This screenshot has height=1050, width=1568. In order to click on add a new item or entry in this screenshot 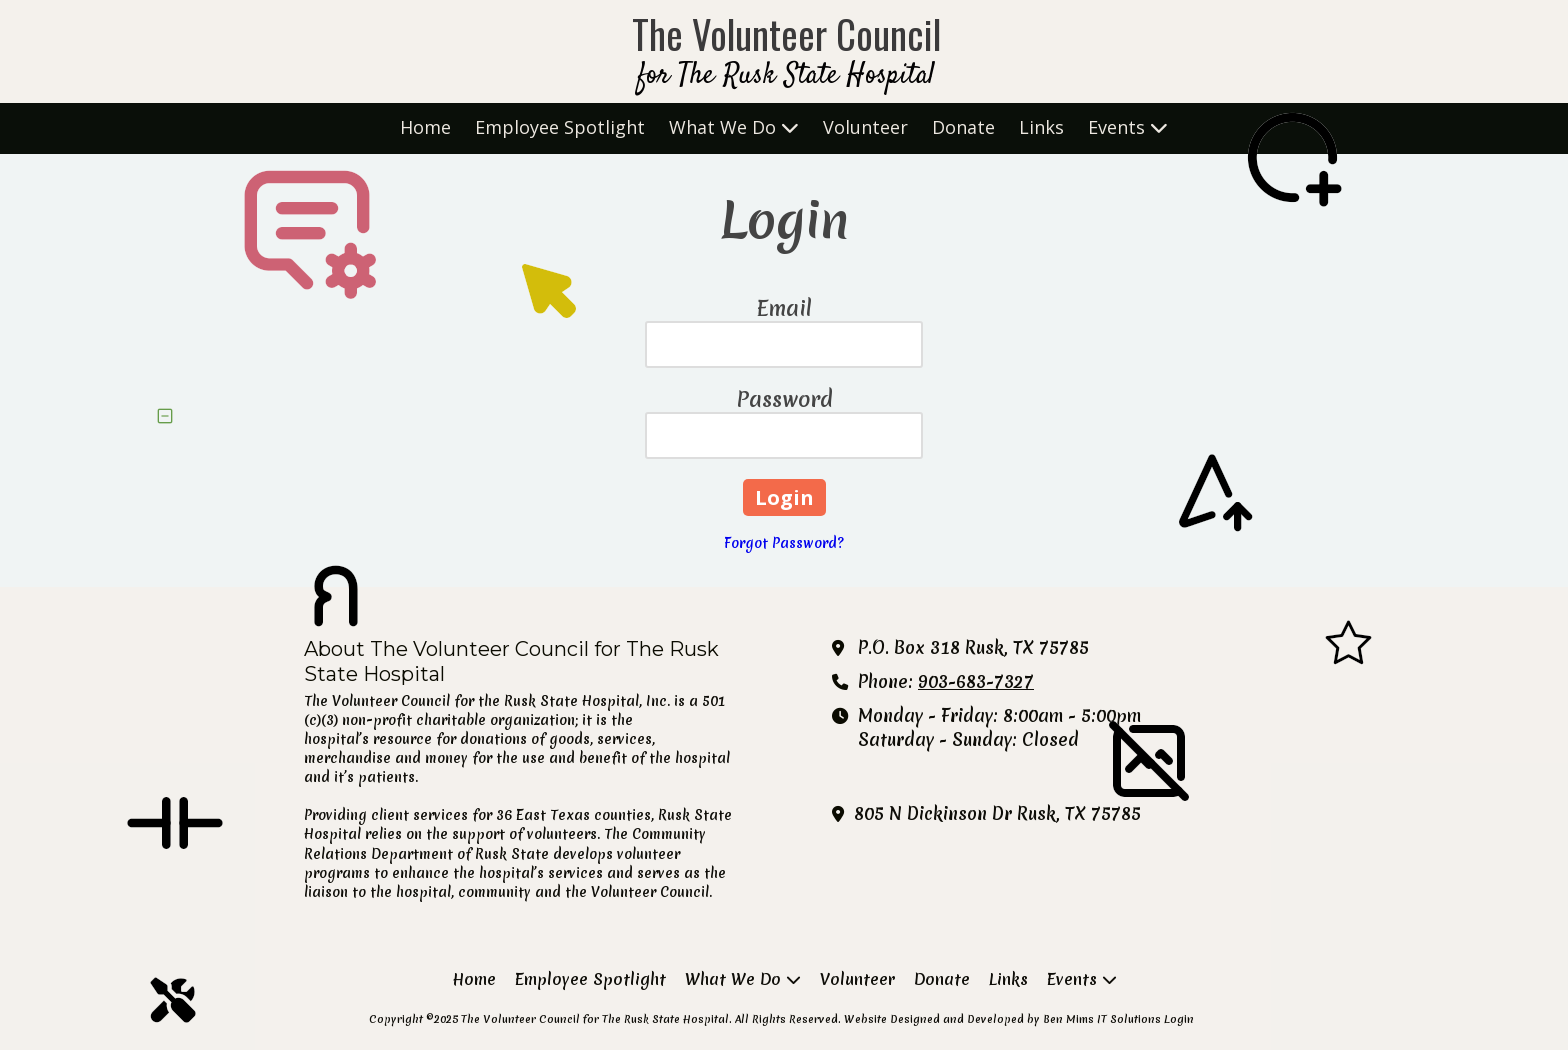, I will do `click(1292, 157)`.